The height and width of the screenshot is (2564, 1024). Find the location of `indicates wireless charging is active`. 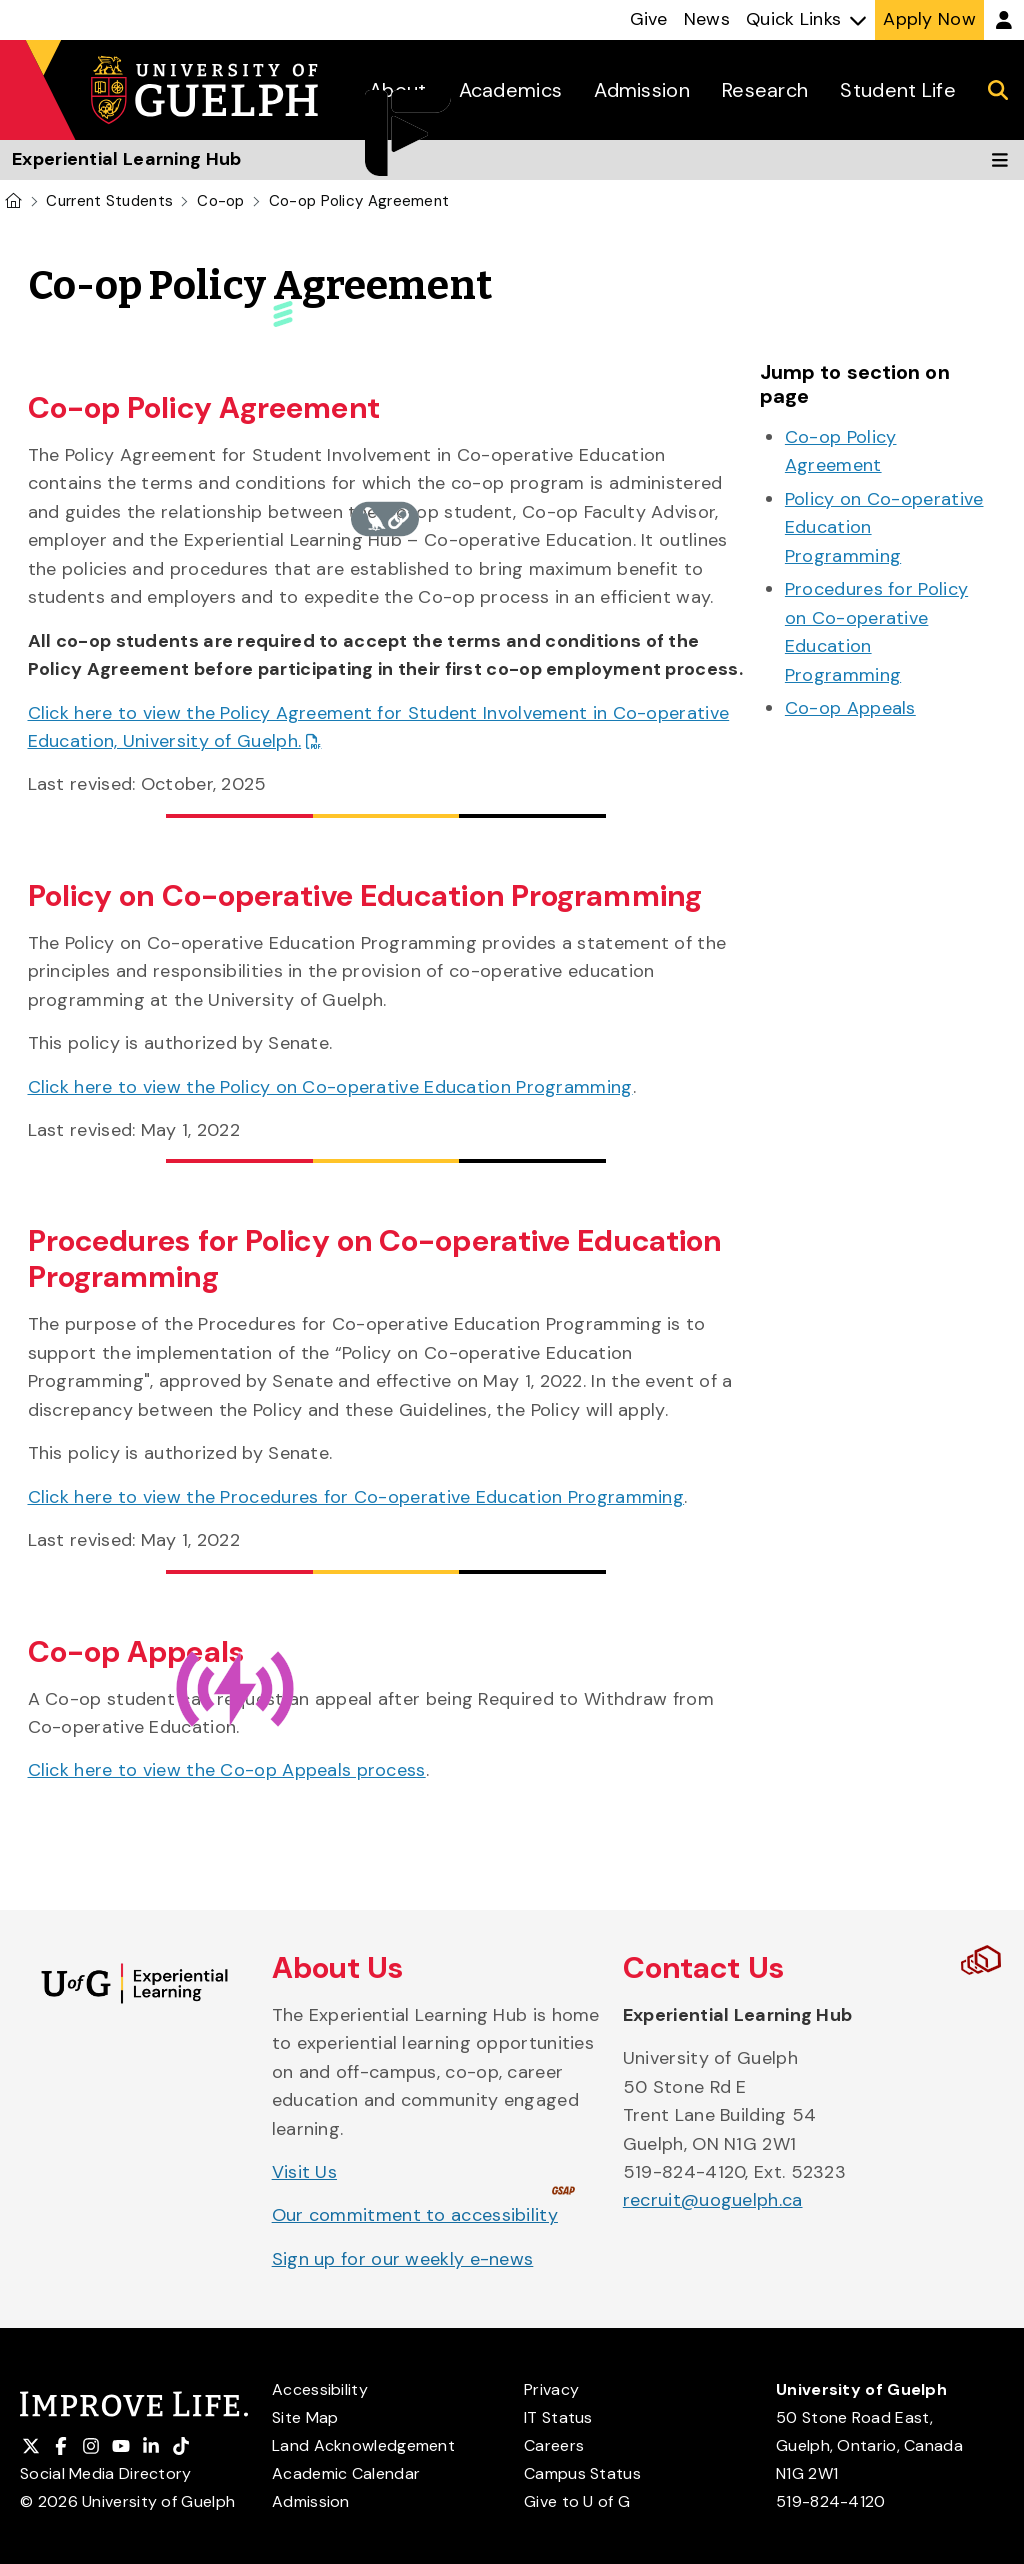

indicates wireless charging is active is located at coordinates (235, 1689).